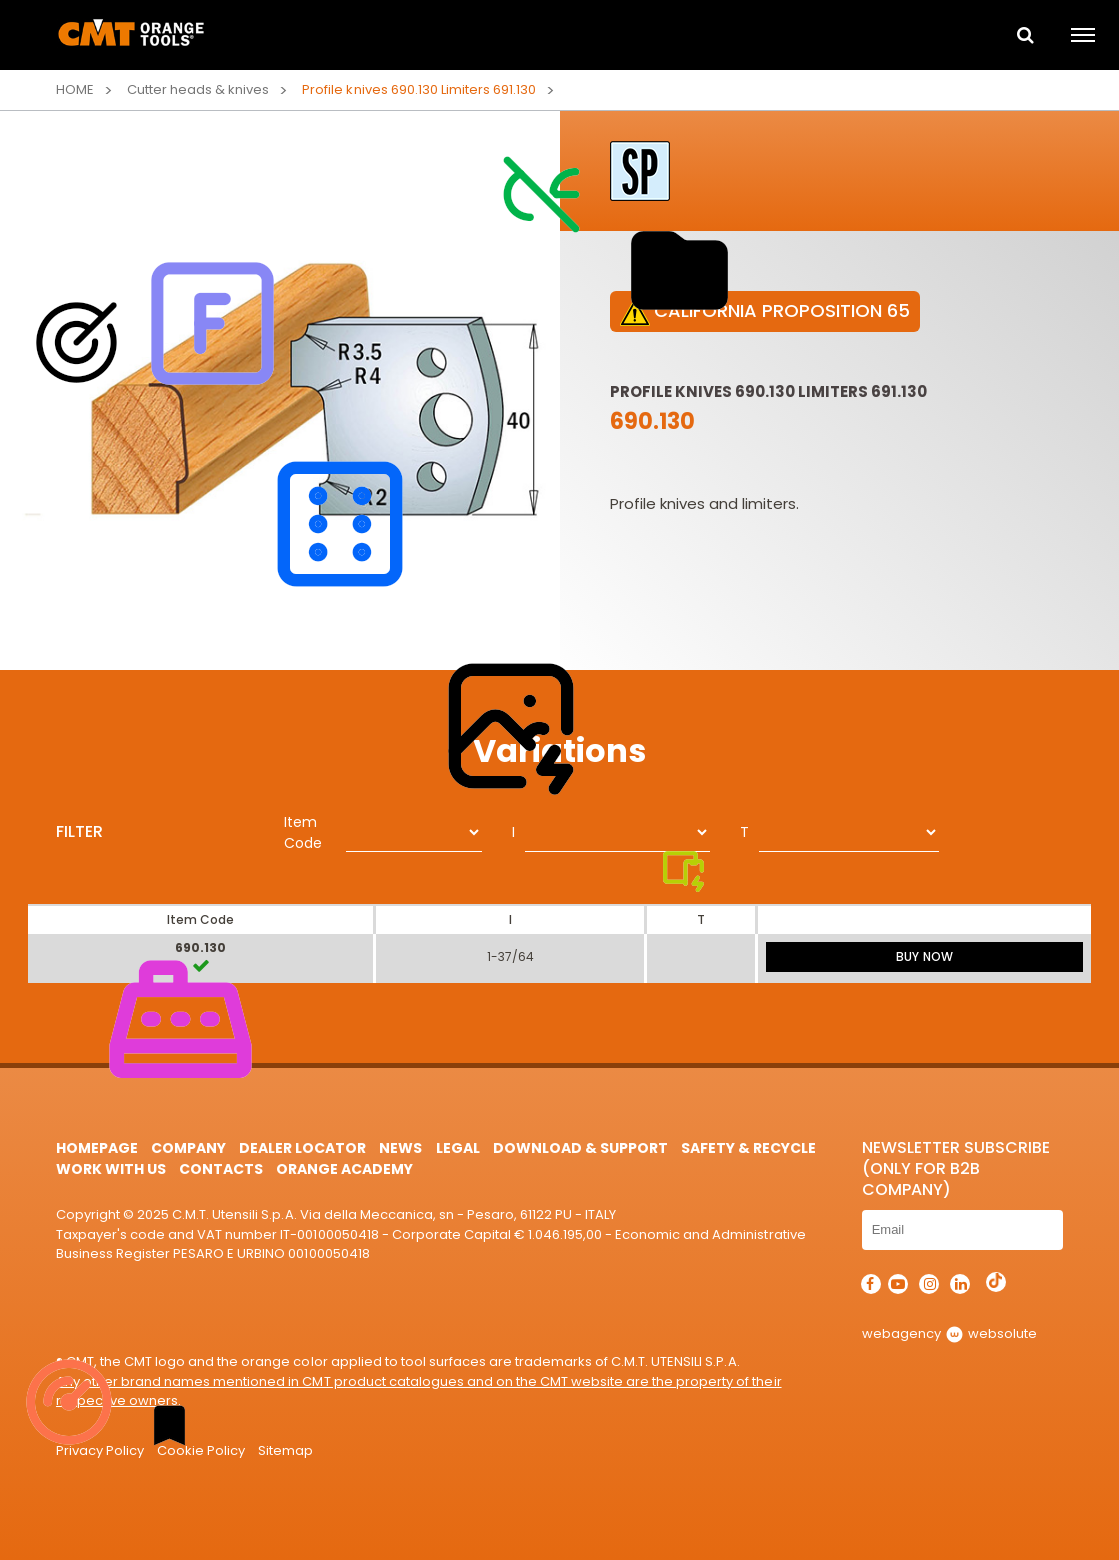 The image size is (1119, 1560). What do you see at coordinates (541, 194) in the screenshot?
I see `indicates CE certification is disabled or not applicable` at bounding box center [541, 194].